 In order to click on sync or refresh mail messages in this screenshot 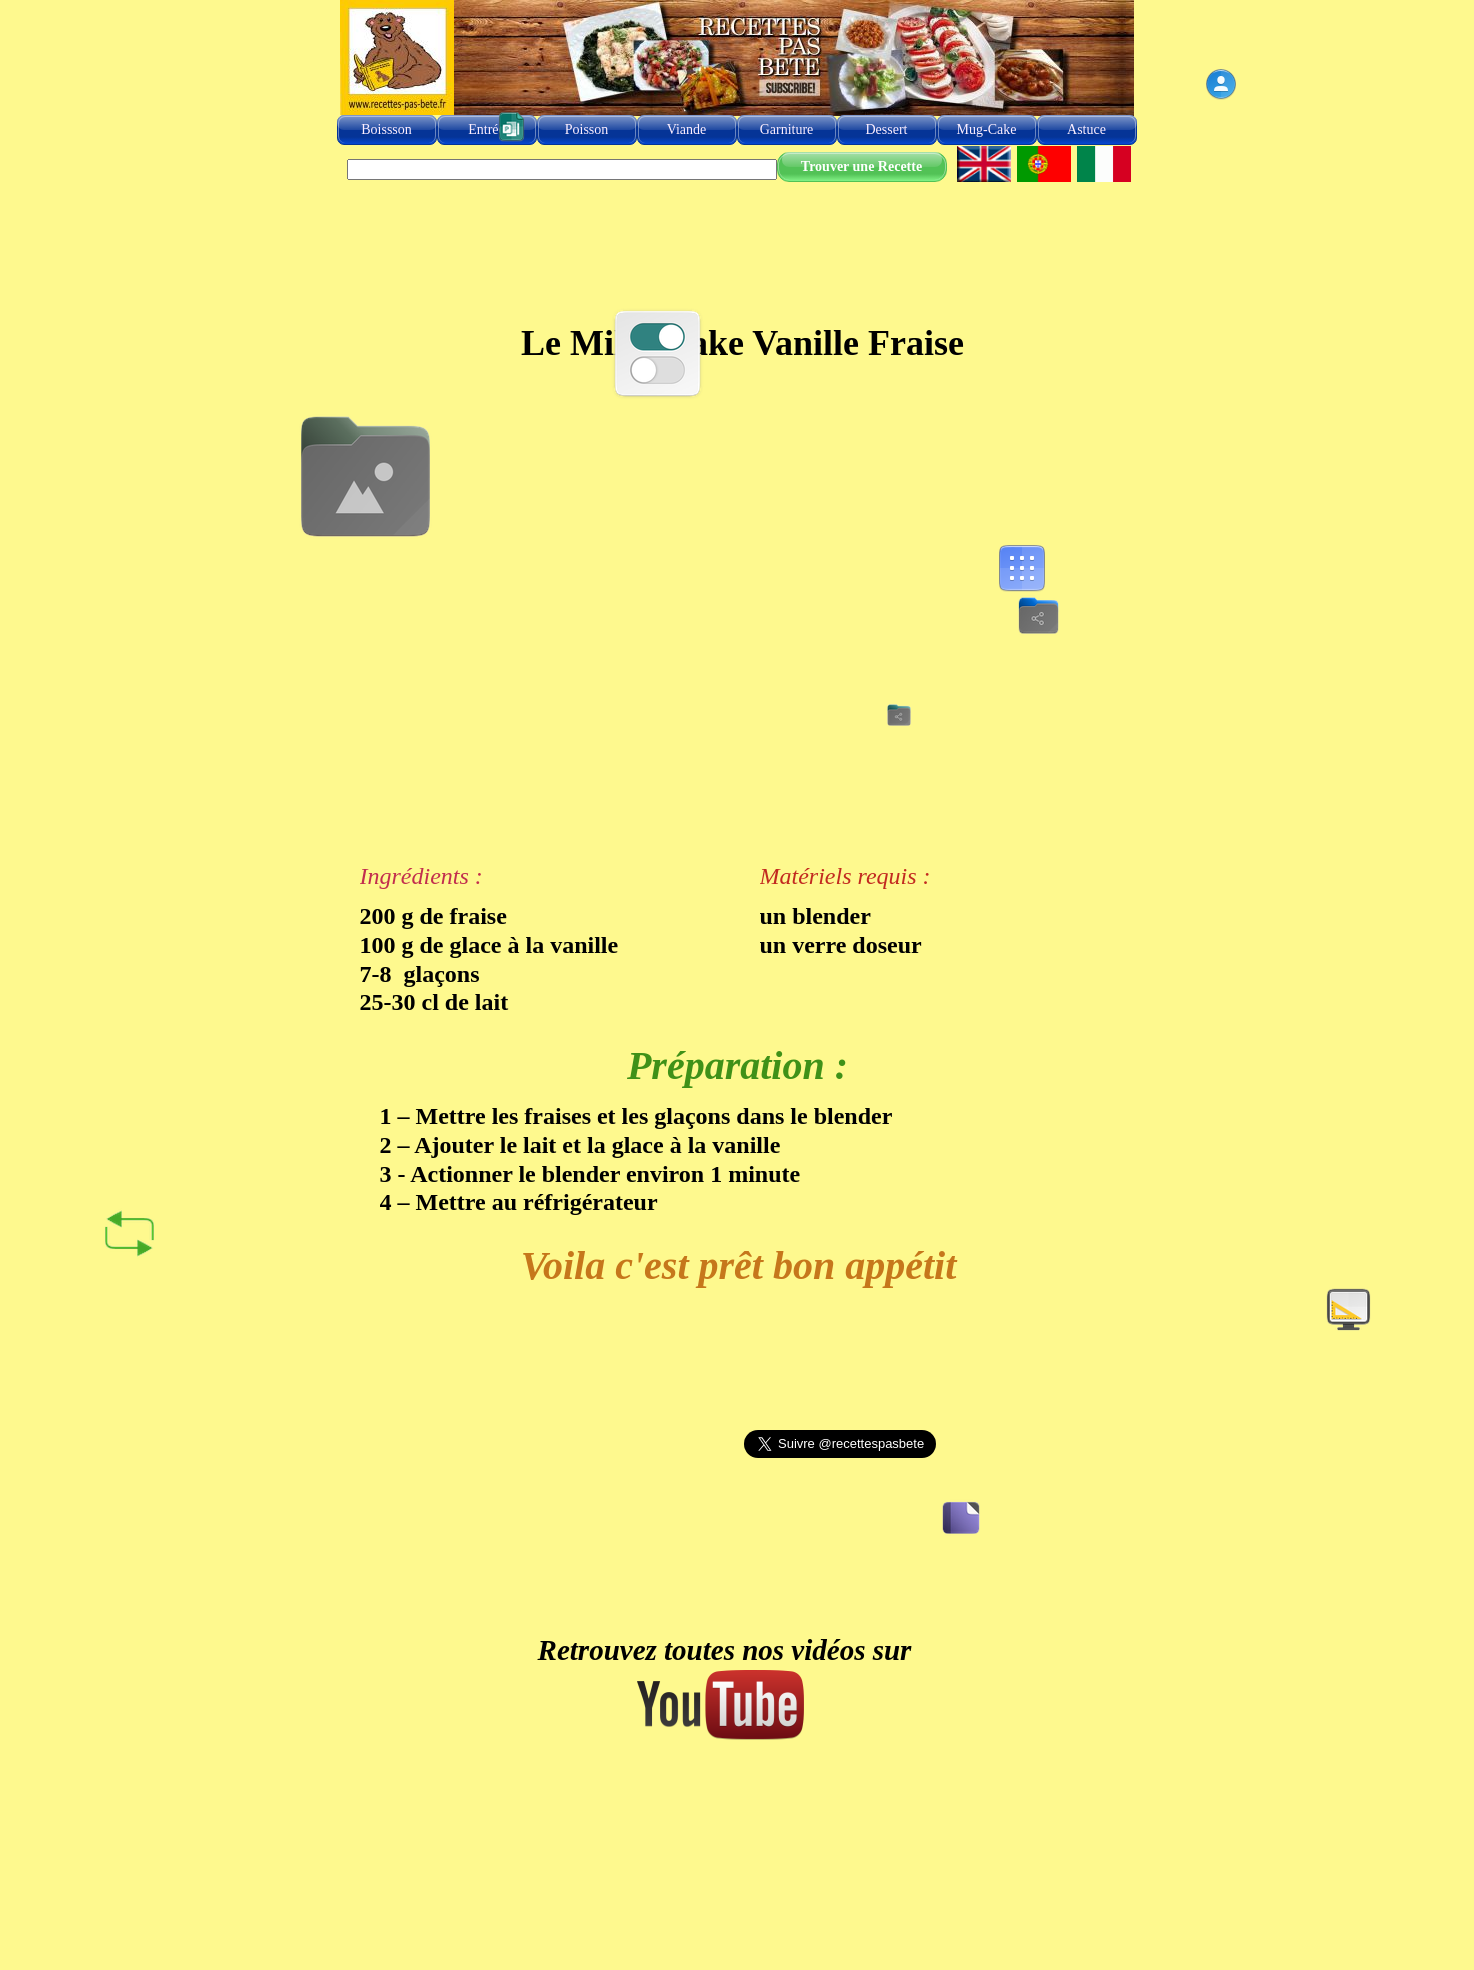, I will do `click(129, 1233)`.